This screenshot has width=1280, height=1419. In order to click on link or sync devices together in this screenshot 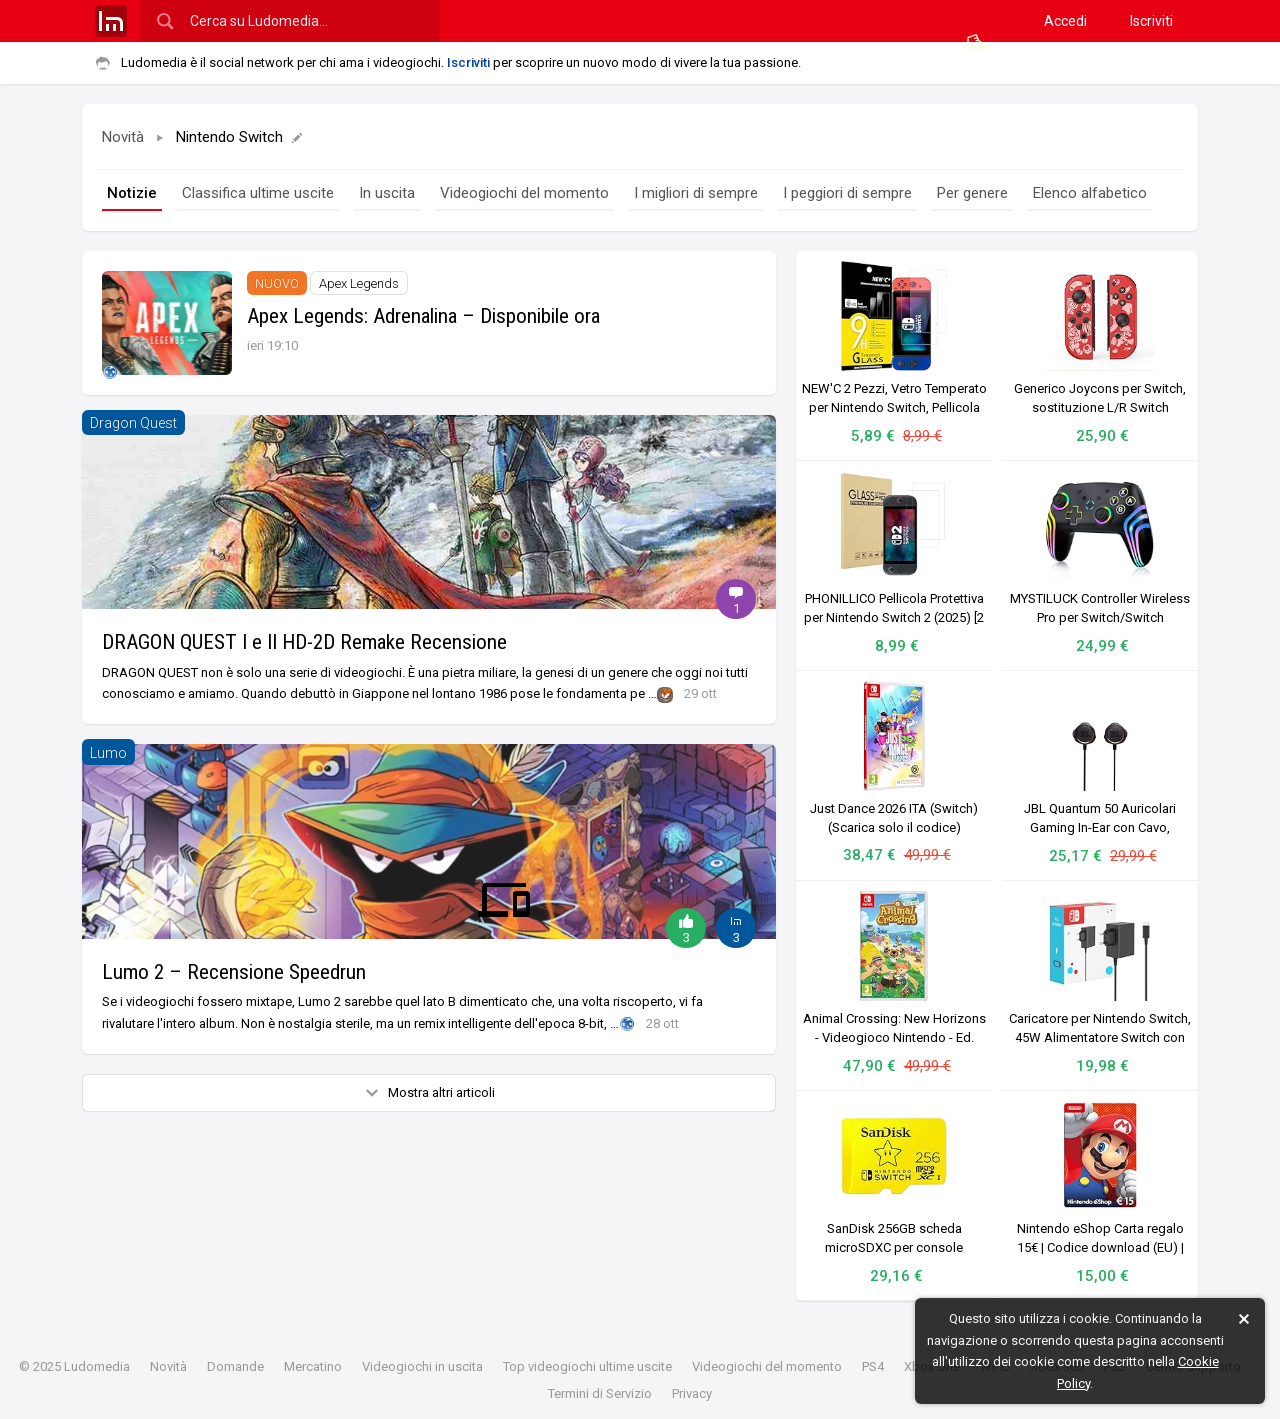, I will do `click(504, 900)`.